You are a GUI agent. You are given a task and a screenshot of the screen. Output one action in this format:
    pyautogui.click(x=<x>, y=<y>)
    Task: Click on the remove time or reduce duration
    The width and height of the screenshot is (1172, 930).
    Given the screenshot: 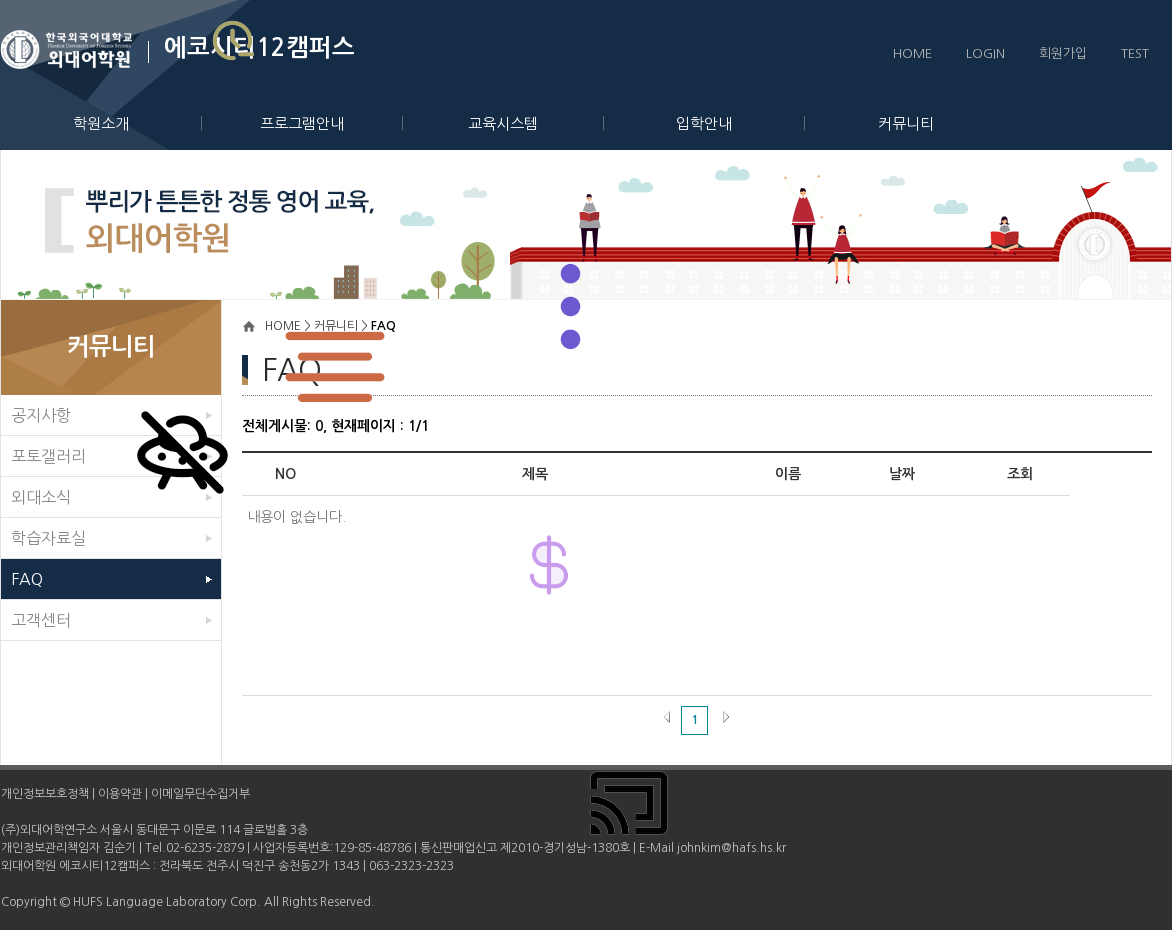 What is the action you would take?
    pyautogui.click(x=232, y=40)
    